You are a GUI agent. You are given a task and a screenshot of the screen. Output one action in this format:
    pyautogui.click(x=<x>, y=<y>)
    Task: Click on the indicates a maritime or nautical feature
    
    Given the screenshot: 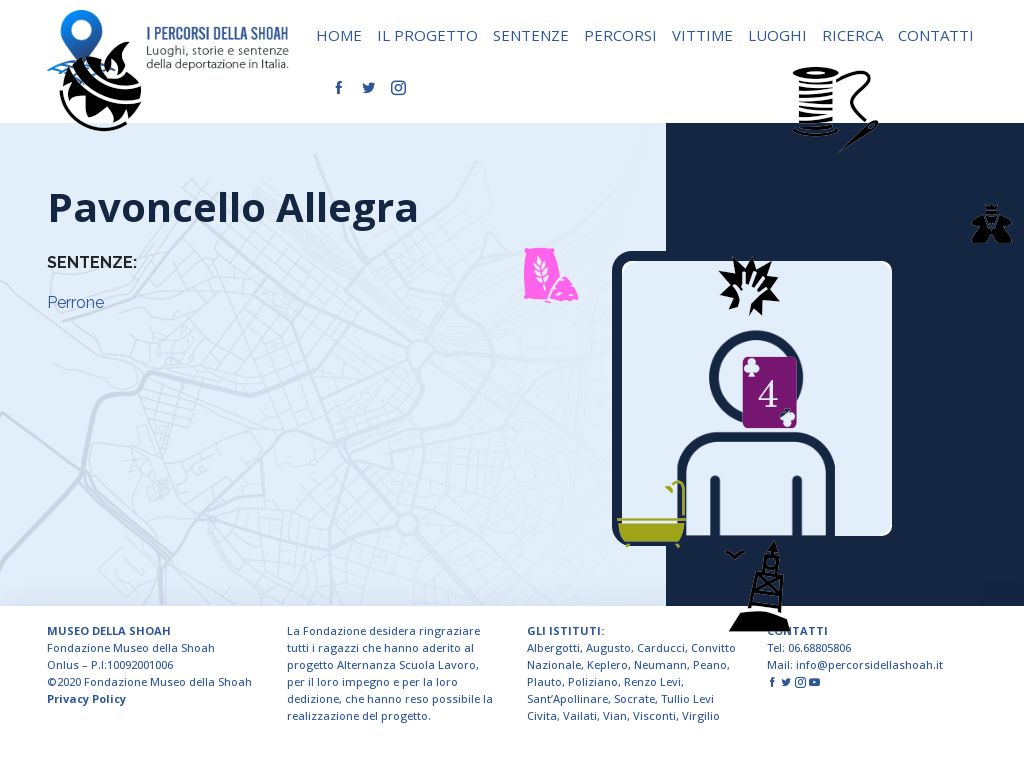 What is the action you would take?
    pyautogui.click(x=759, y=585)
    